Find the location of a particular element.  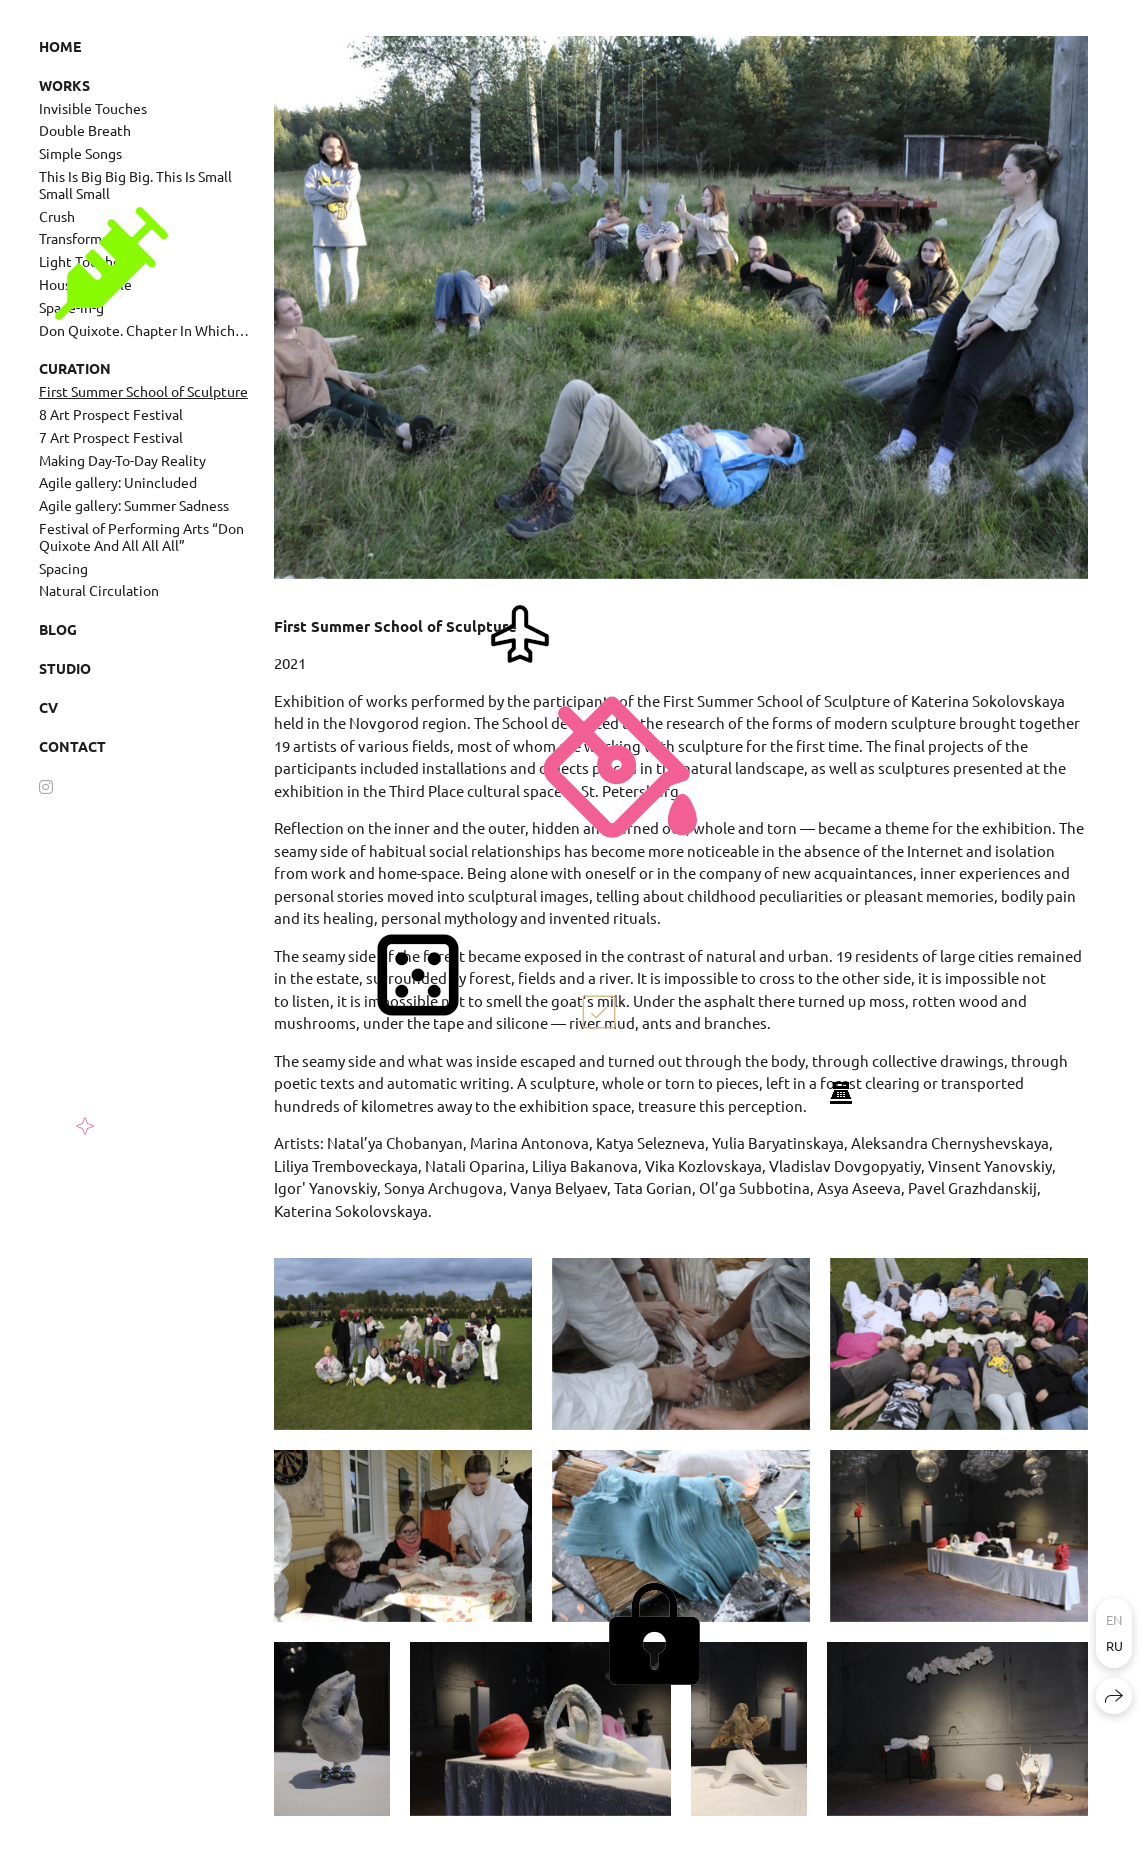

mark task as complete is located at coordinates (599, 1012).